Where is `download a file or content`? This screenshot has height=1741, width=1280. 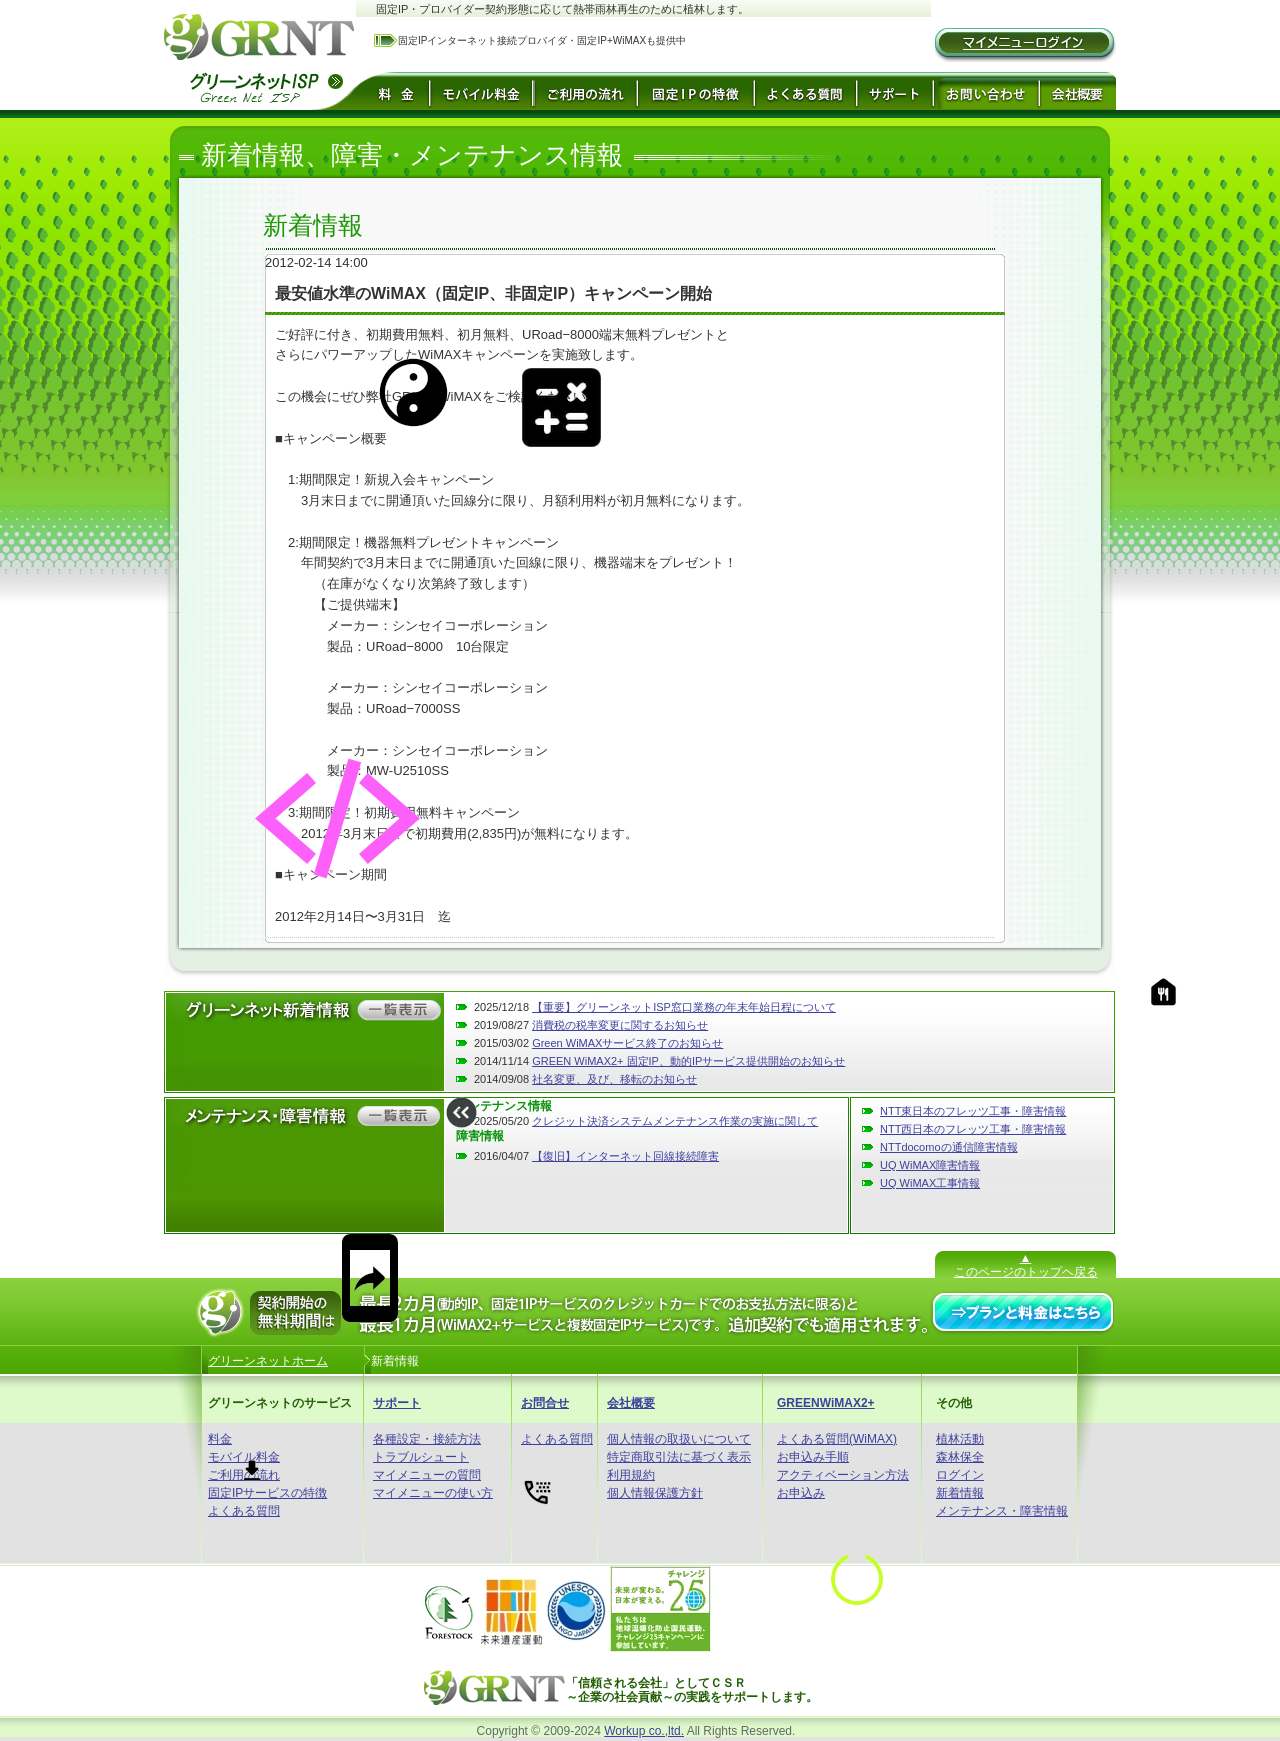
download a file or content is located at coordinates (252, 1471).